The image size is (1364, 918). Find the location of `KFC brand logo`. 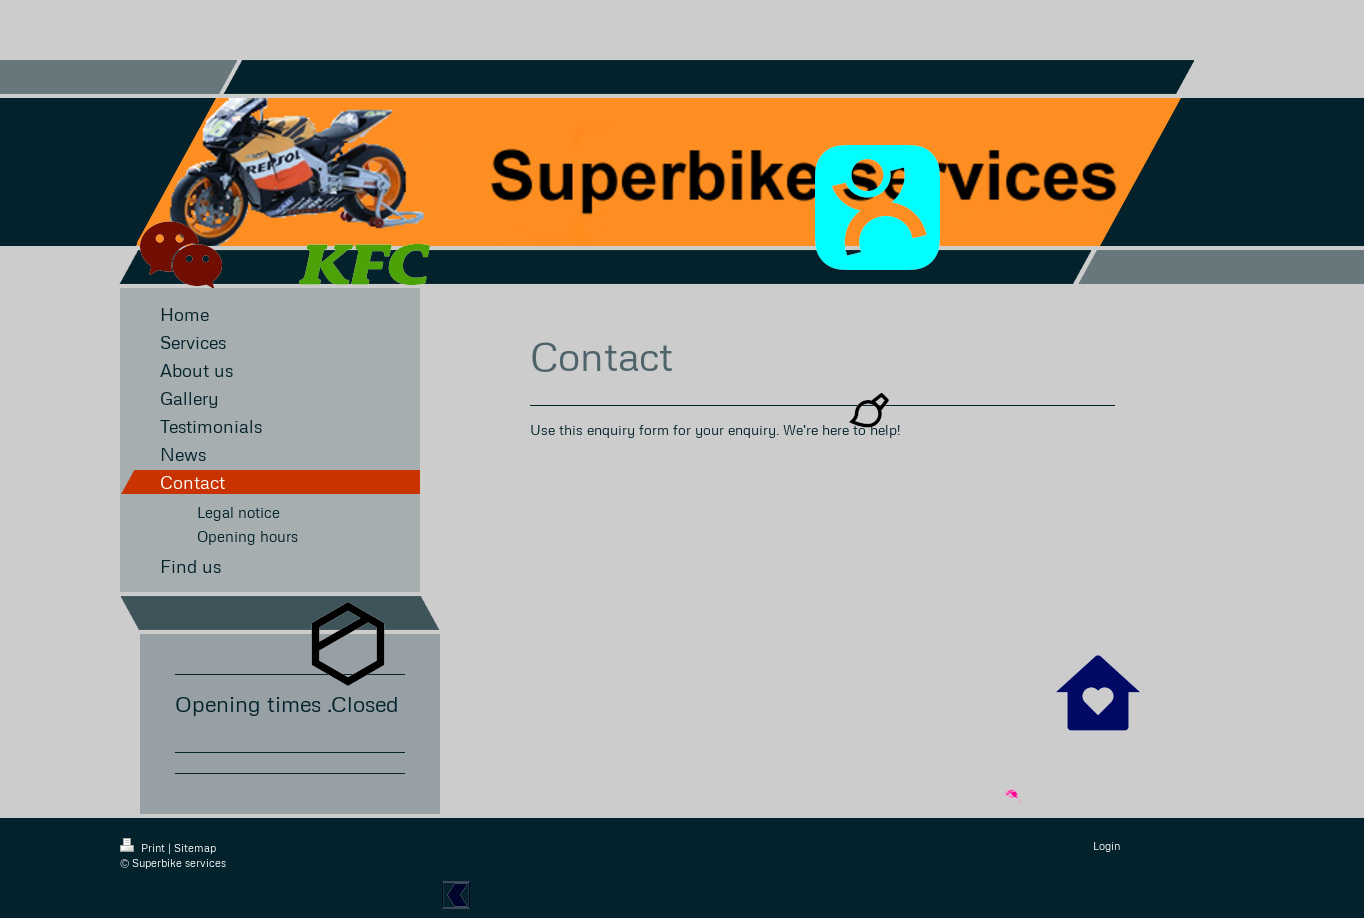

KFC brand logo is located at coordinates (364, 264).